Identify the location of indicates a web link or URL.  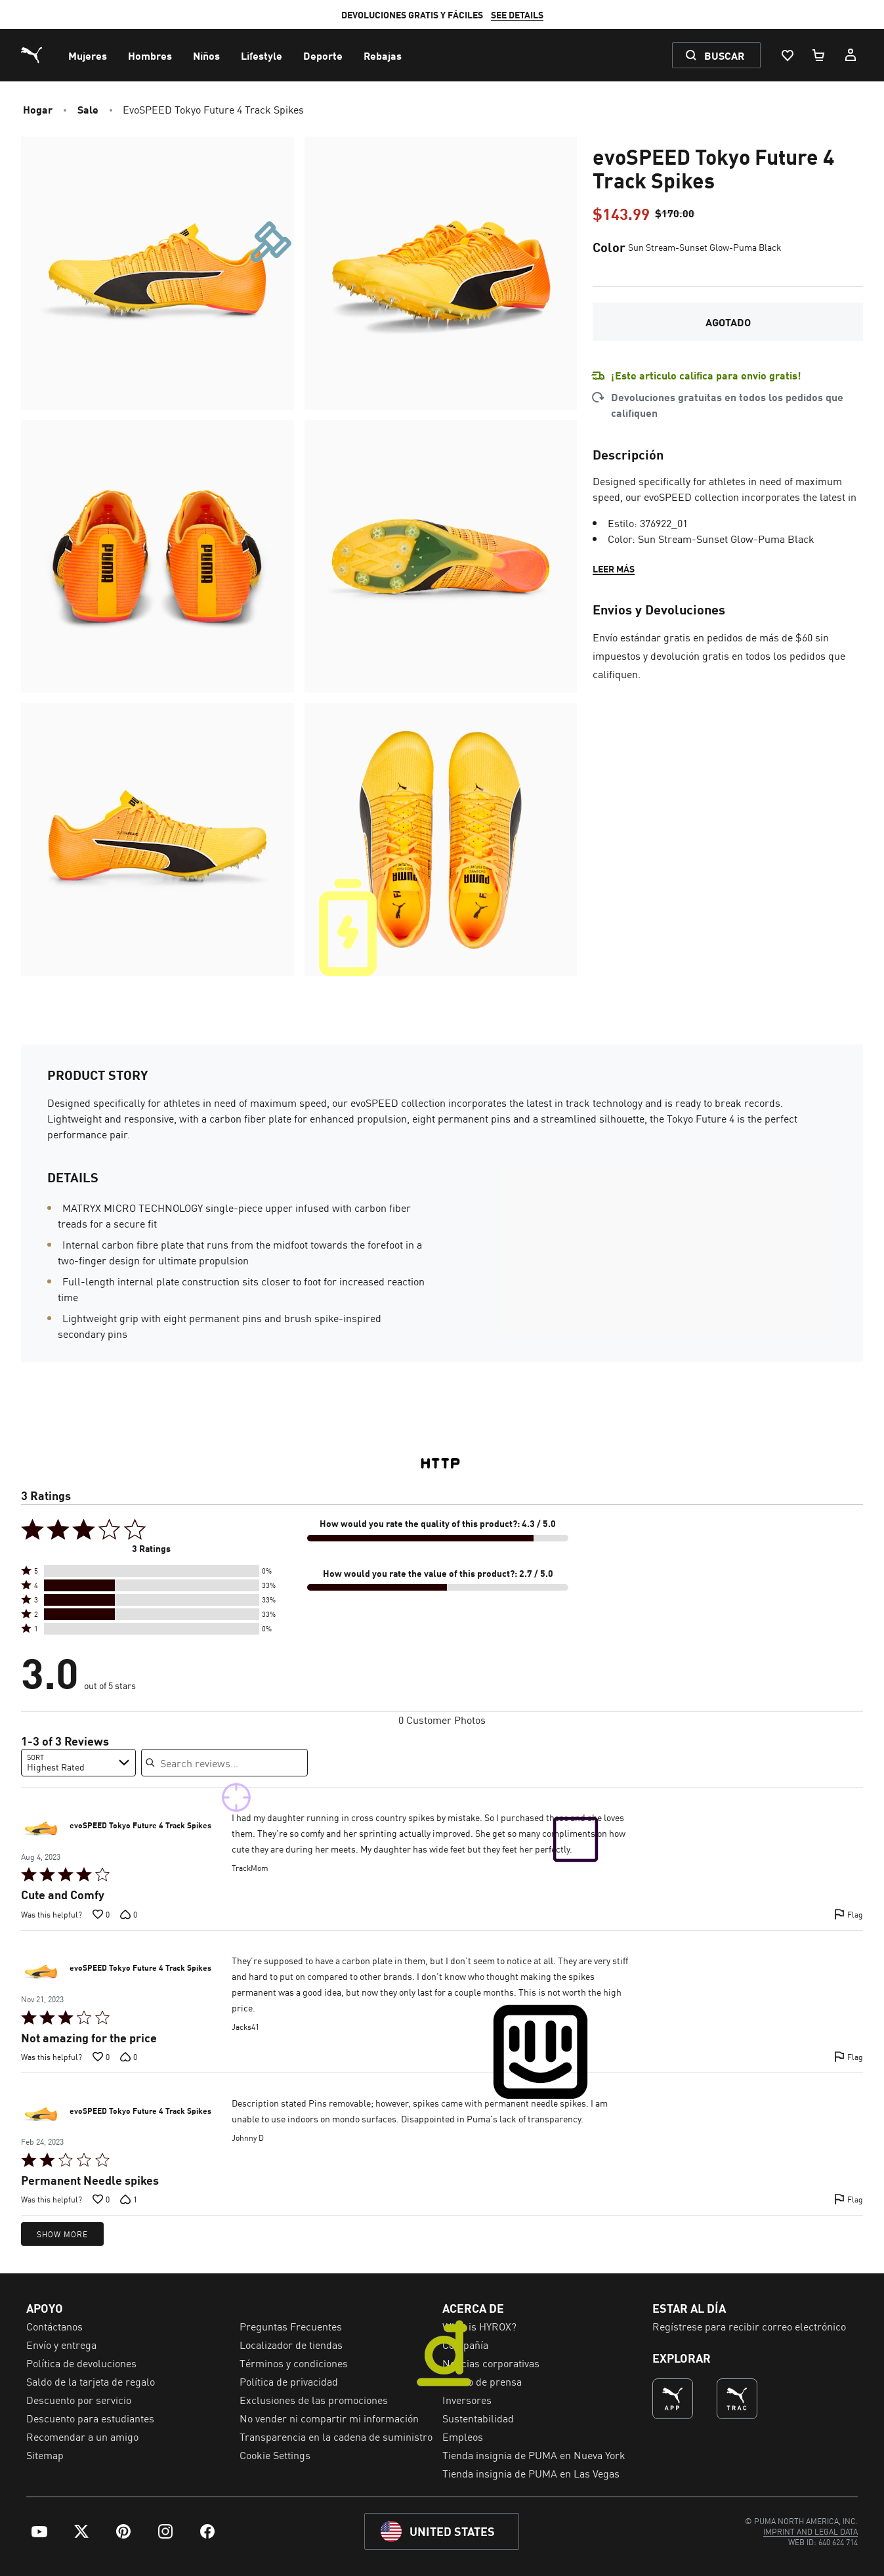
(440, 1463).